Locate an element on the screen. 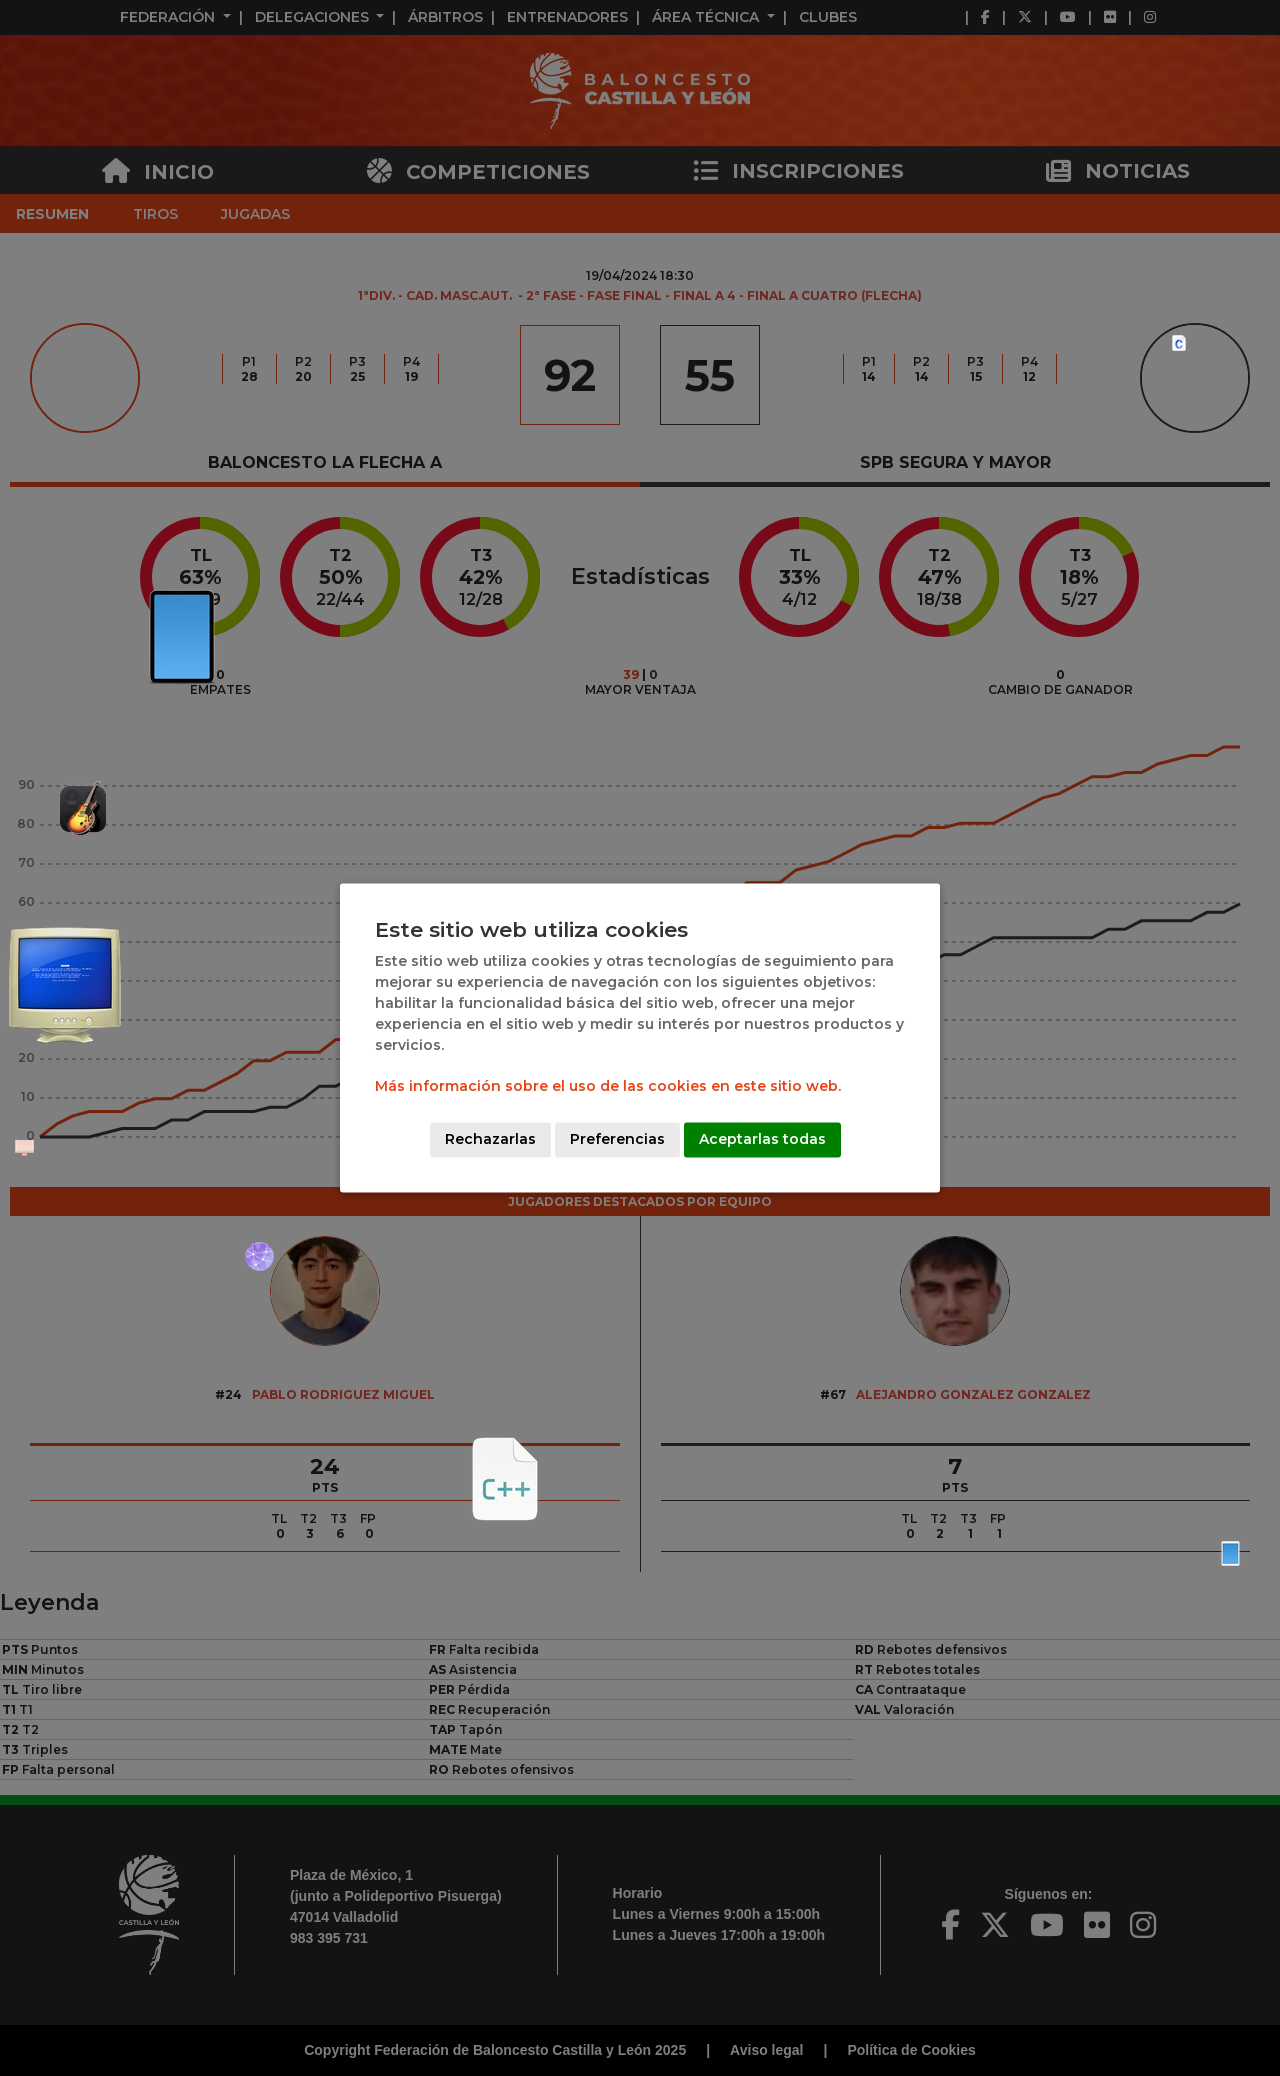 The height and width of the screenshot is (2076, 1280). represents an iMac device in system settings is located at coordinates (24, 1147).